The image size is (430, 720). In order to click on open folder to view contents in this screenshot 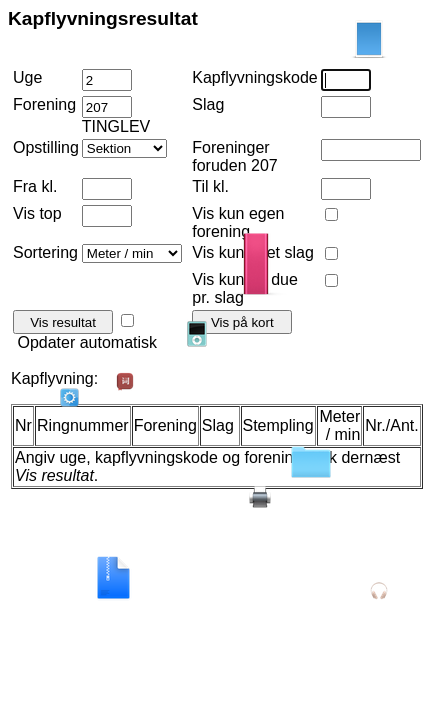, I will do `click(311, 462)`.